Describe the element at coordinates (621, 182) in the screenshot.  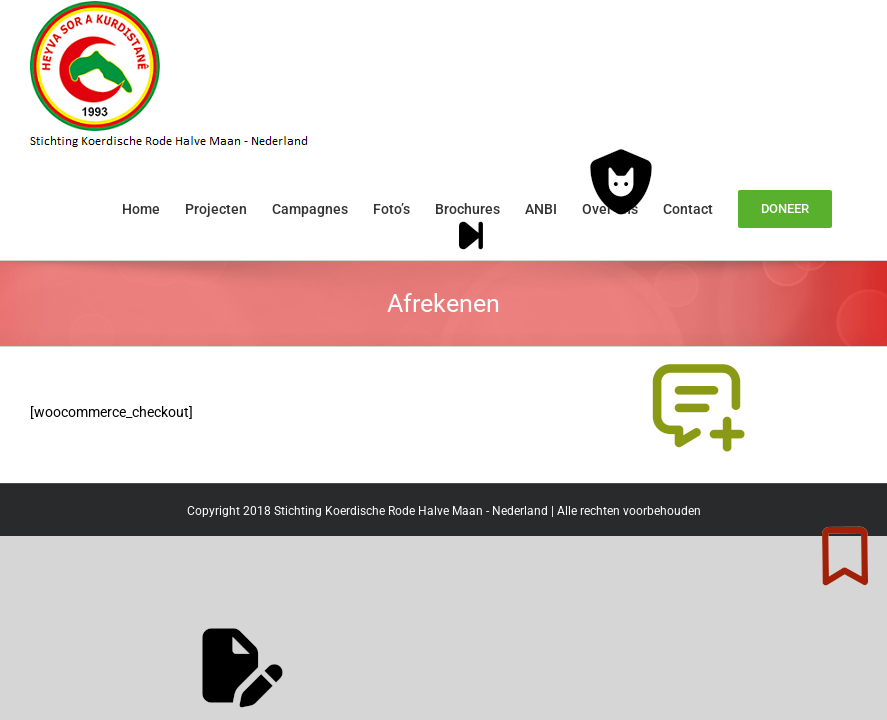
I see `pet protection or insurance services` at that location.